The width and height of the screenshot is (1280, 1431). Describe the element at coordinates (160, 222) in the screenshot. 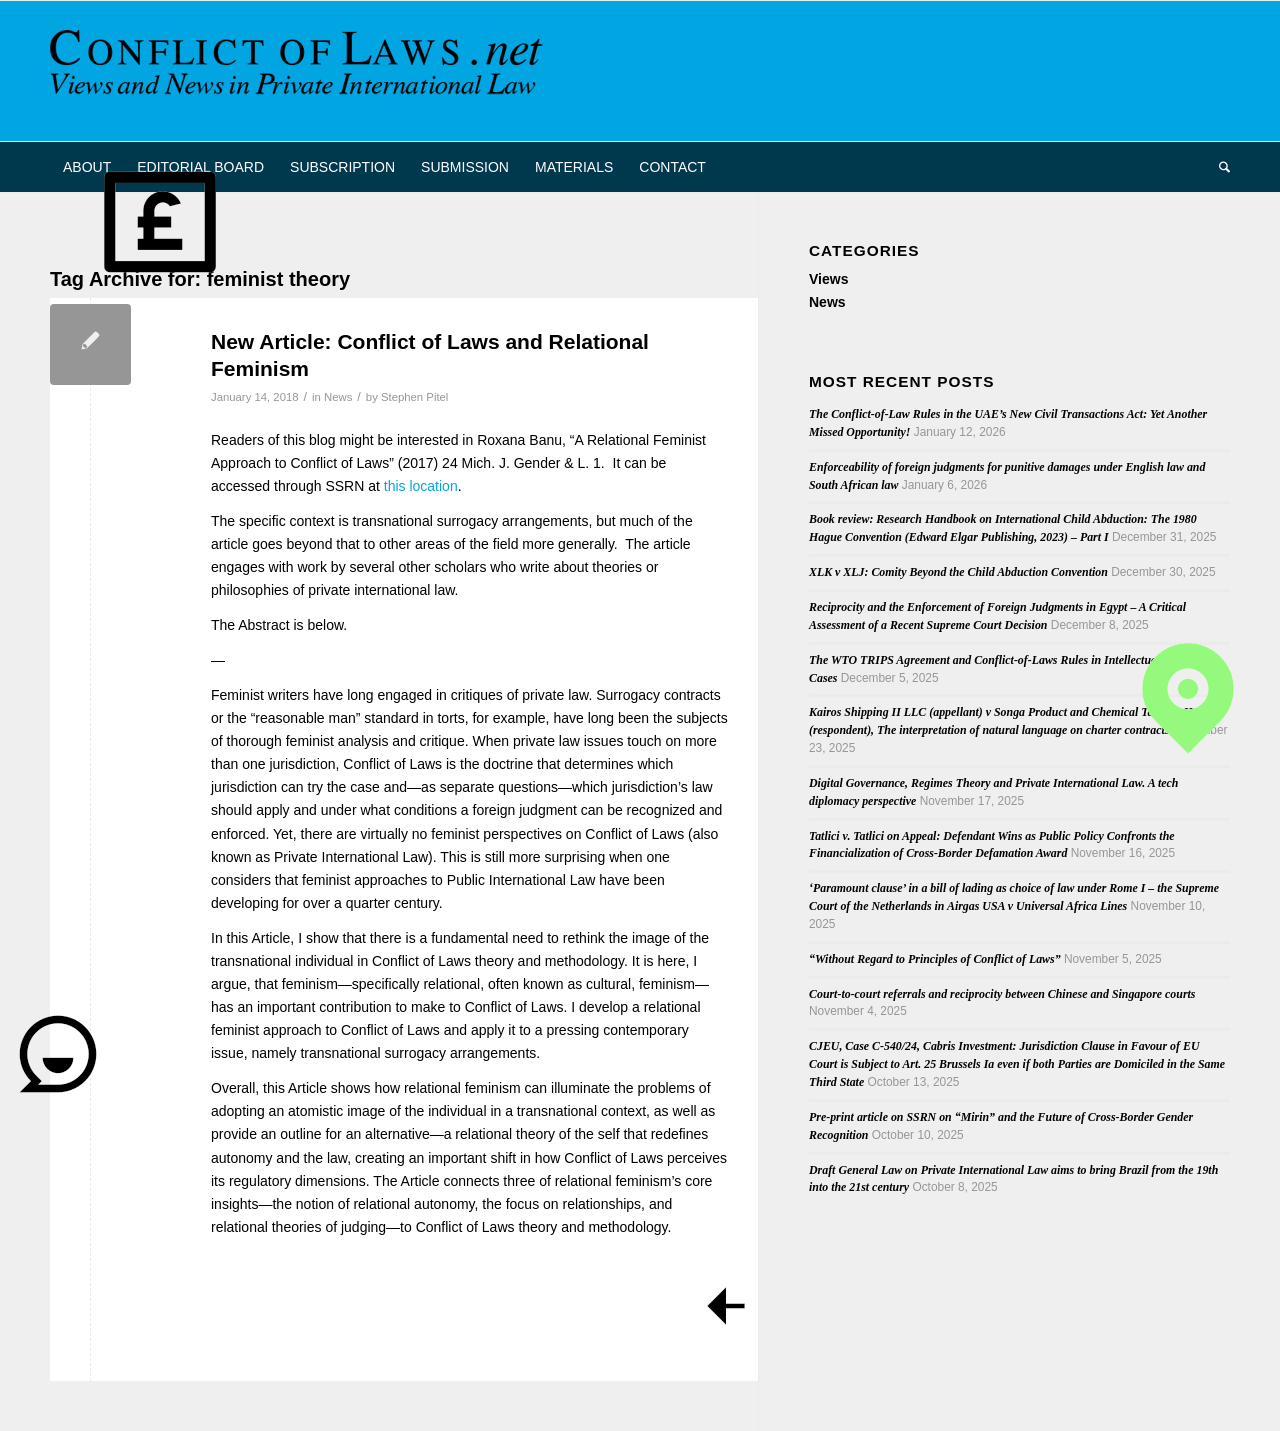

I see `view balance in british pounds` at that location.